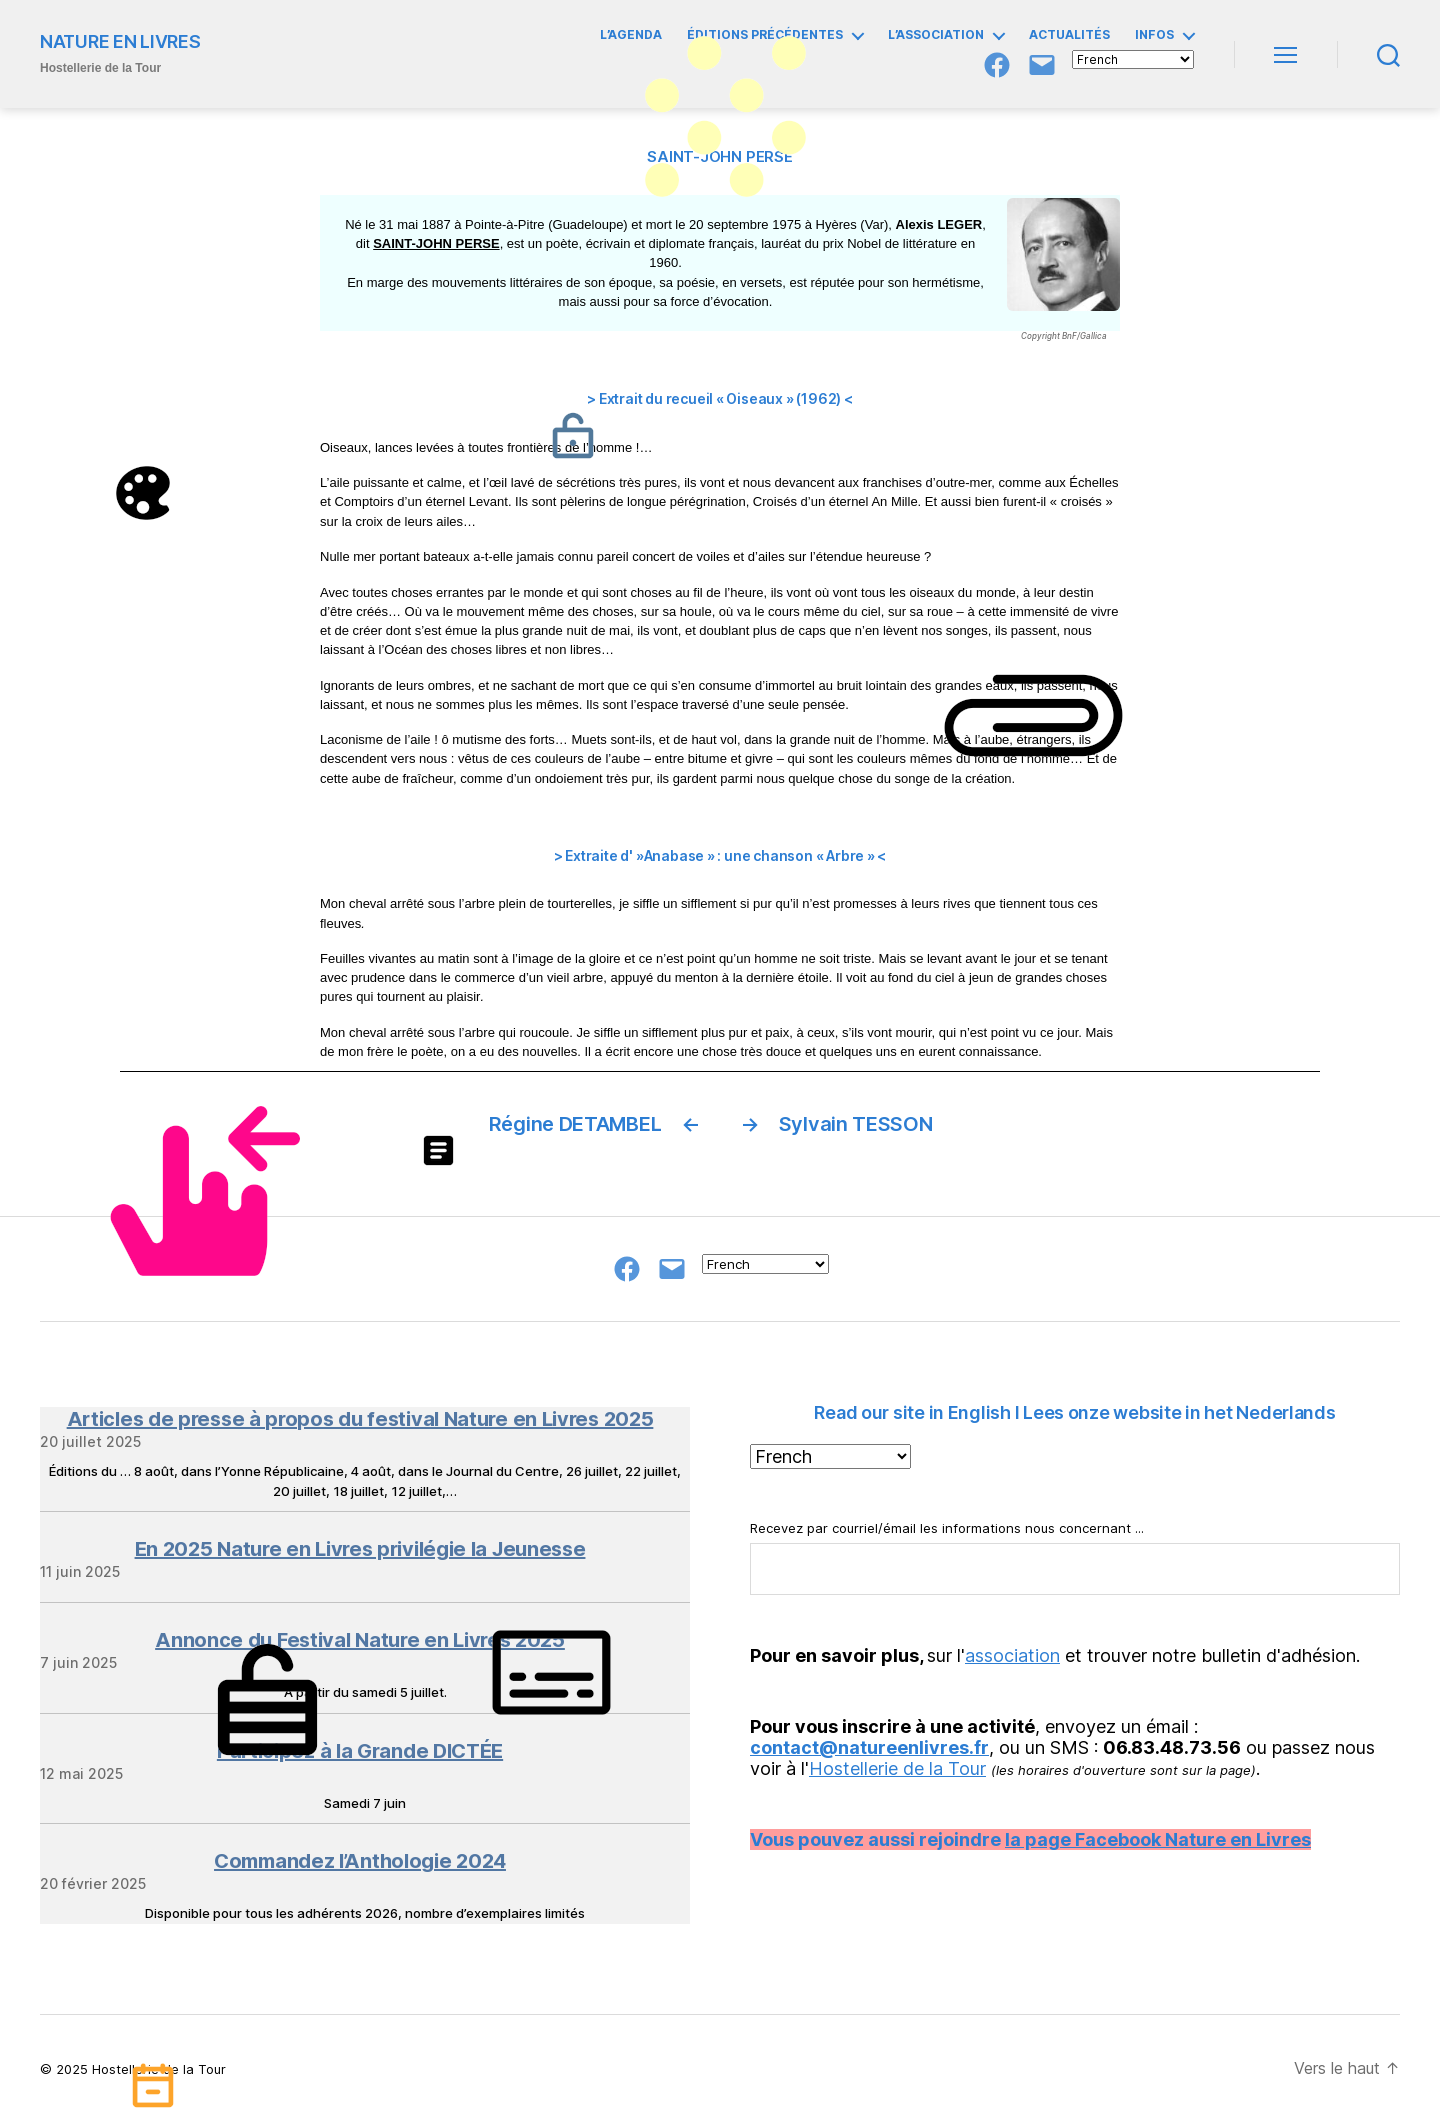  Describe the element at coordinates (1033, 715) in the screenshot. I see `attach a file to your message` at that location.